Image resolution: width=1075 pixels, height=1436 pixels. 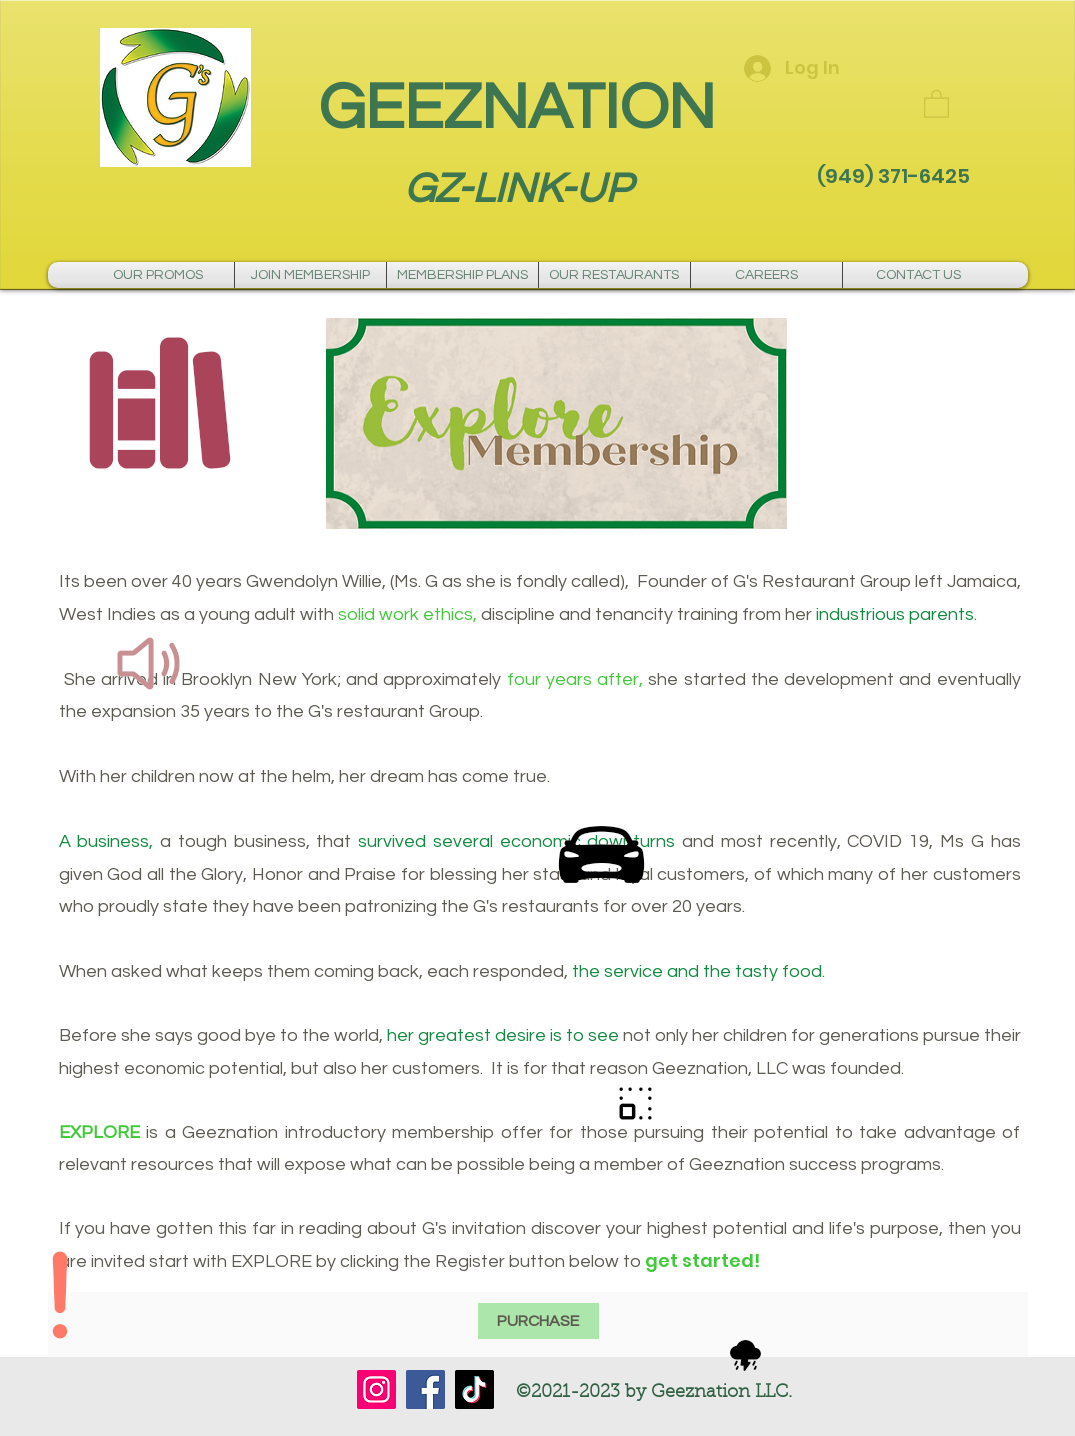 I want to click on align content to bottom-left corner, so click(x=635, y=1103).